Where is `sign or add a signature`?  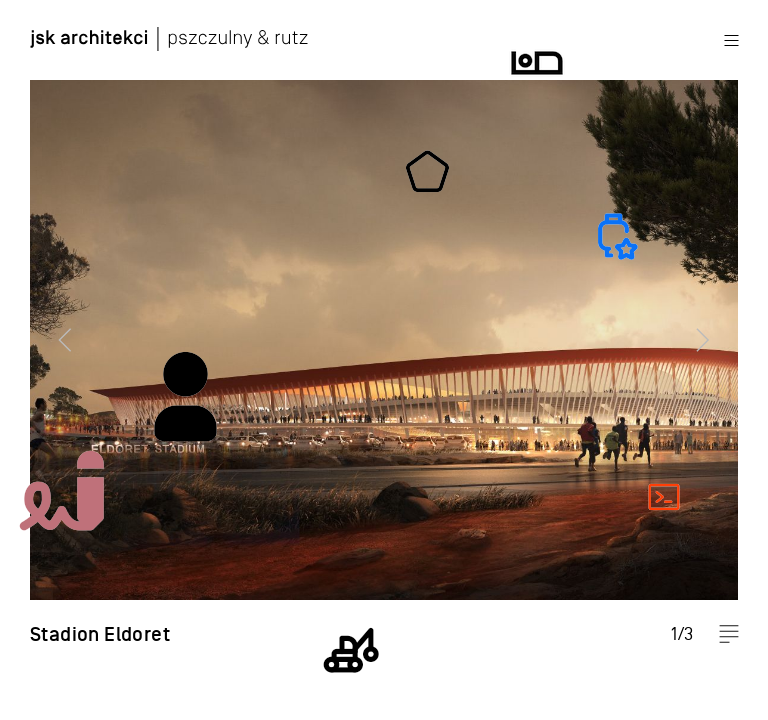 sign or add a signature is located at coordinates (64, 495).